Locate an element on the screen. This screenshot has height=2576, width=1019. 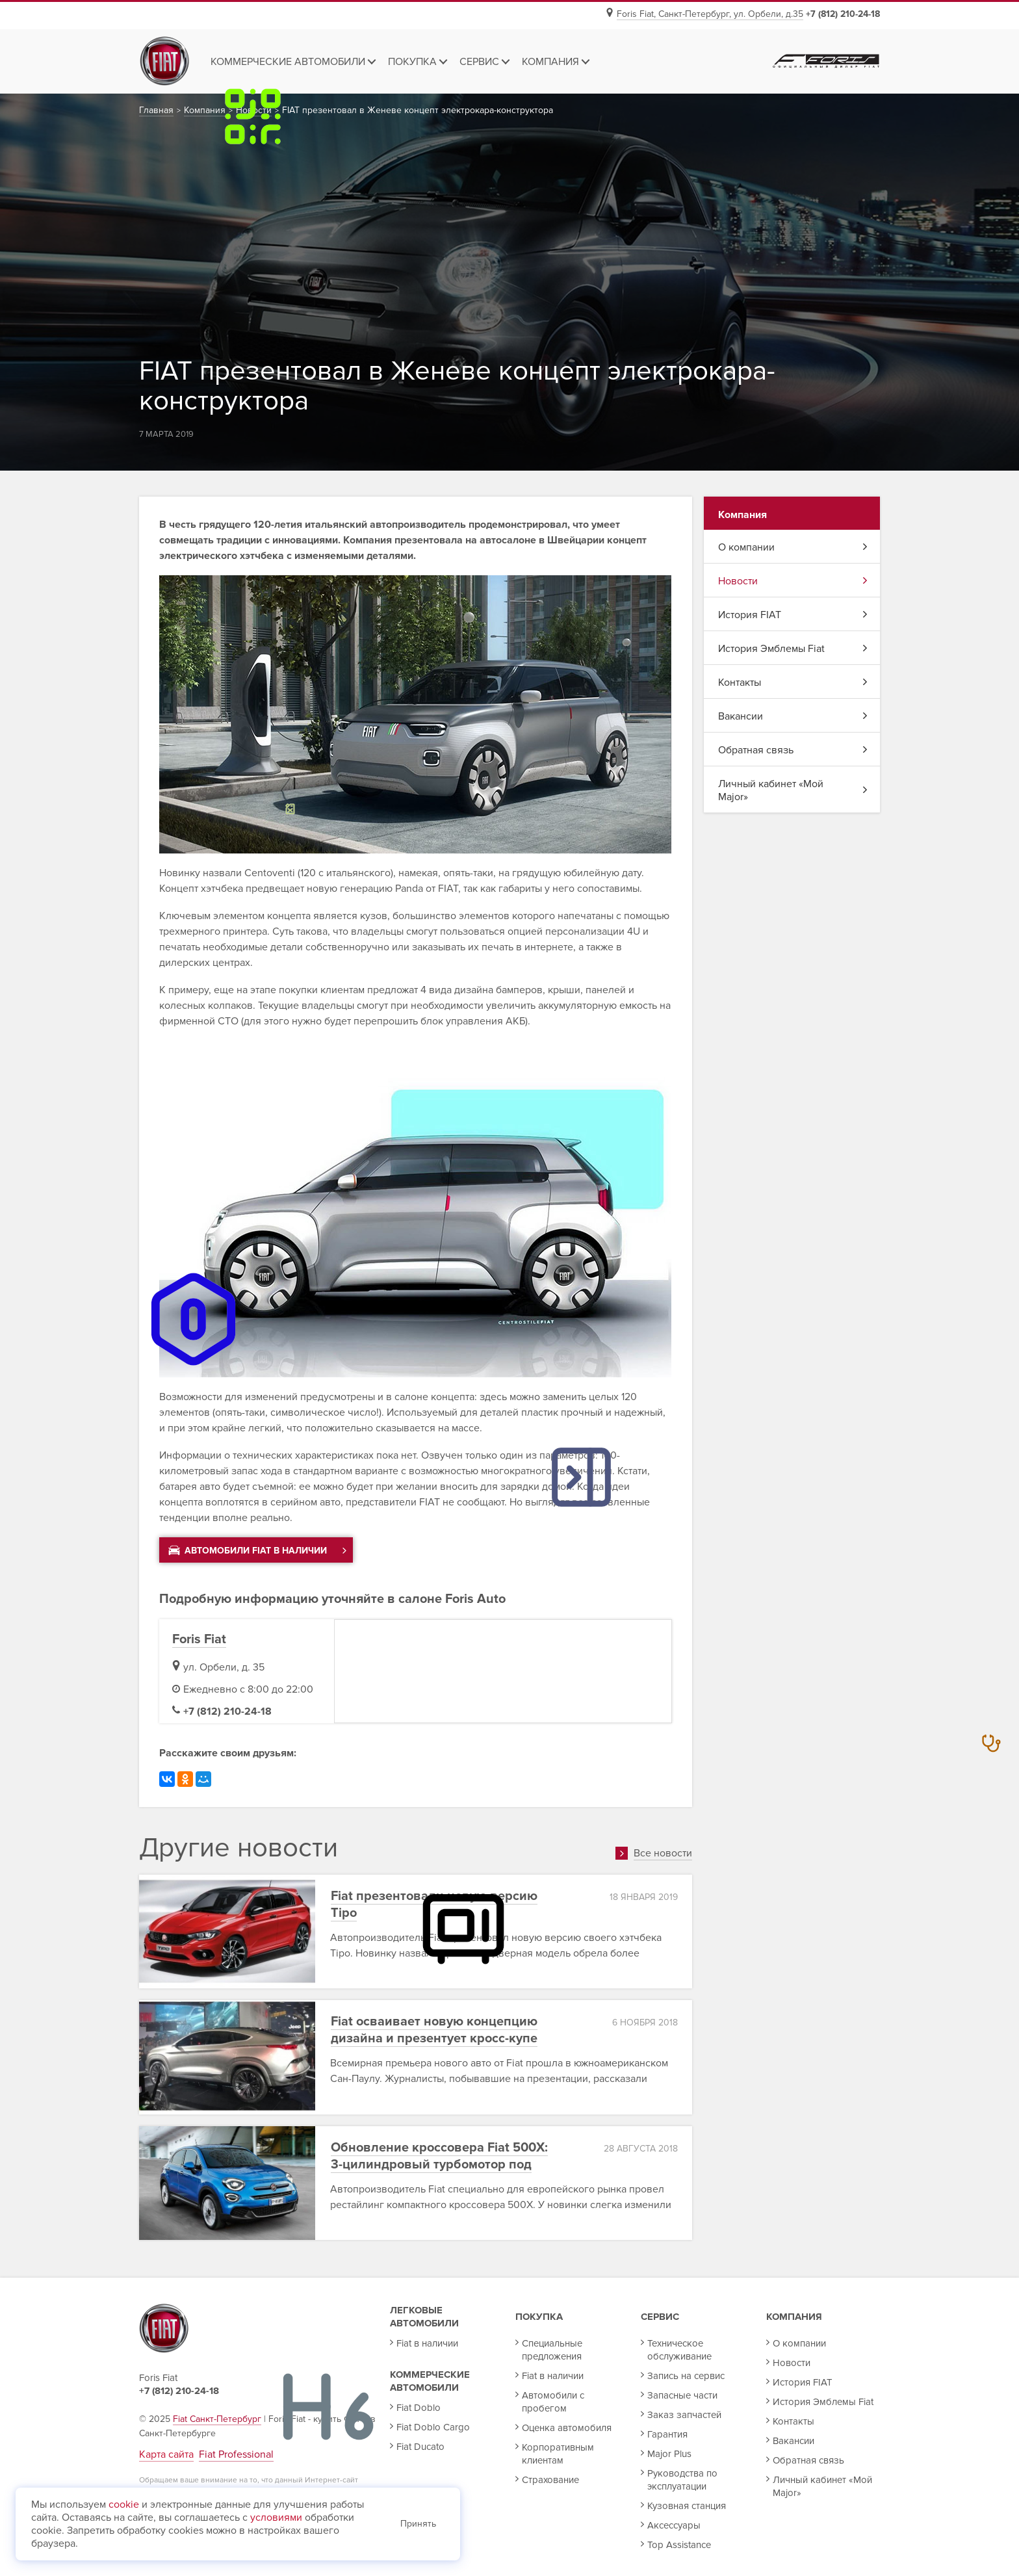
access microwave or kitchen appliance controls is located at coordinates (463, 1927).